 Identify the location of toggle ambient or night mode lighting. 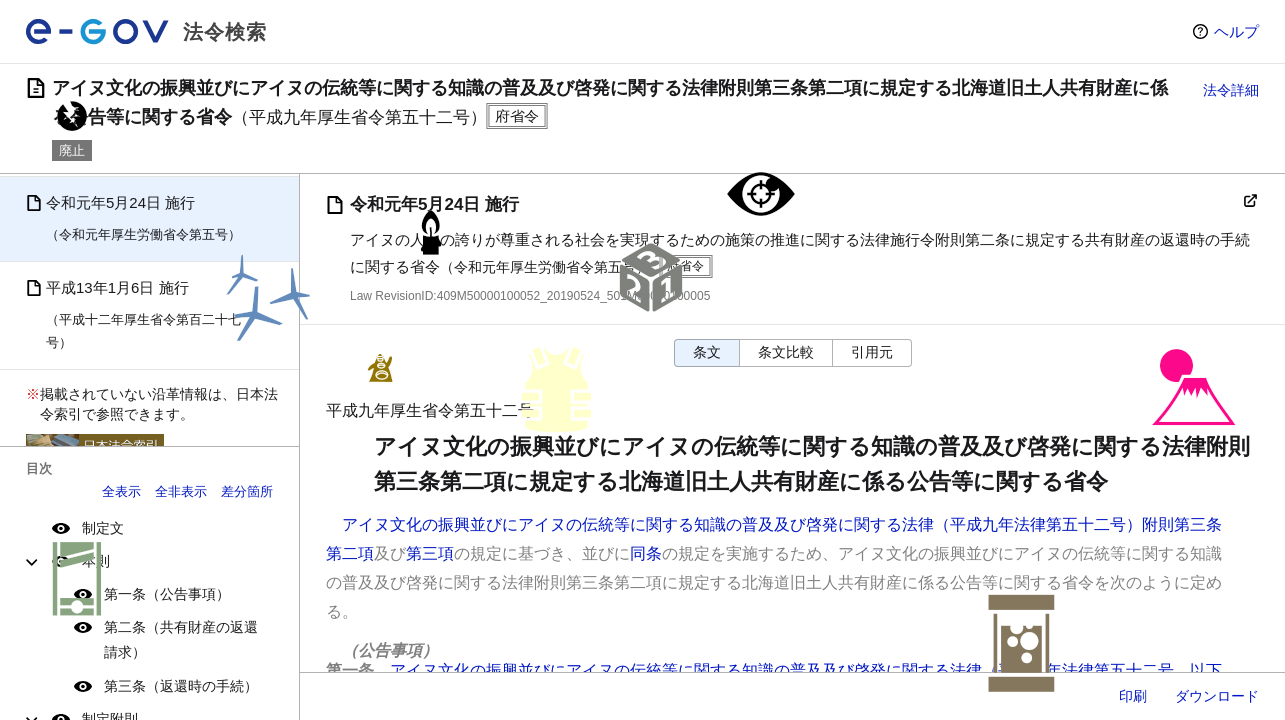
(430, 232).